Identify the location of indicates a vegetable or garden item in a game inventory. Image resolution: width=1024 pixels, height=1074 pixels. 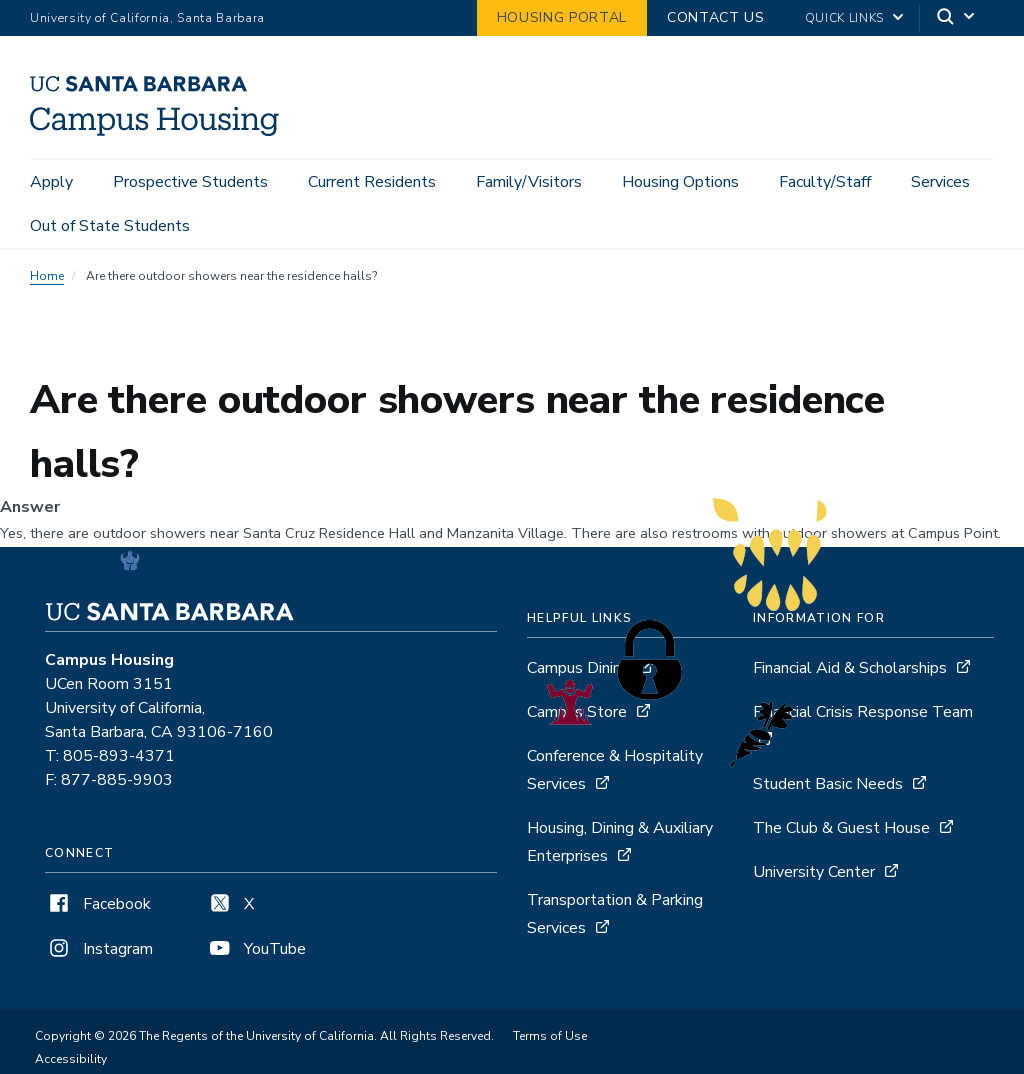
(761, 734).